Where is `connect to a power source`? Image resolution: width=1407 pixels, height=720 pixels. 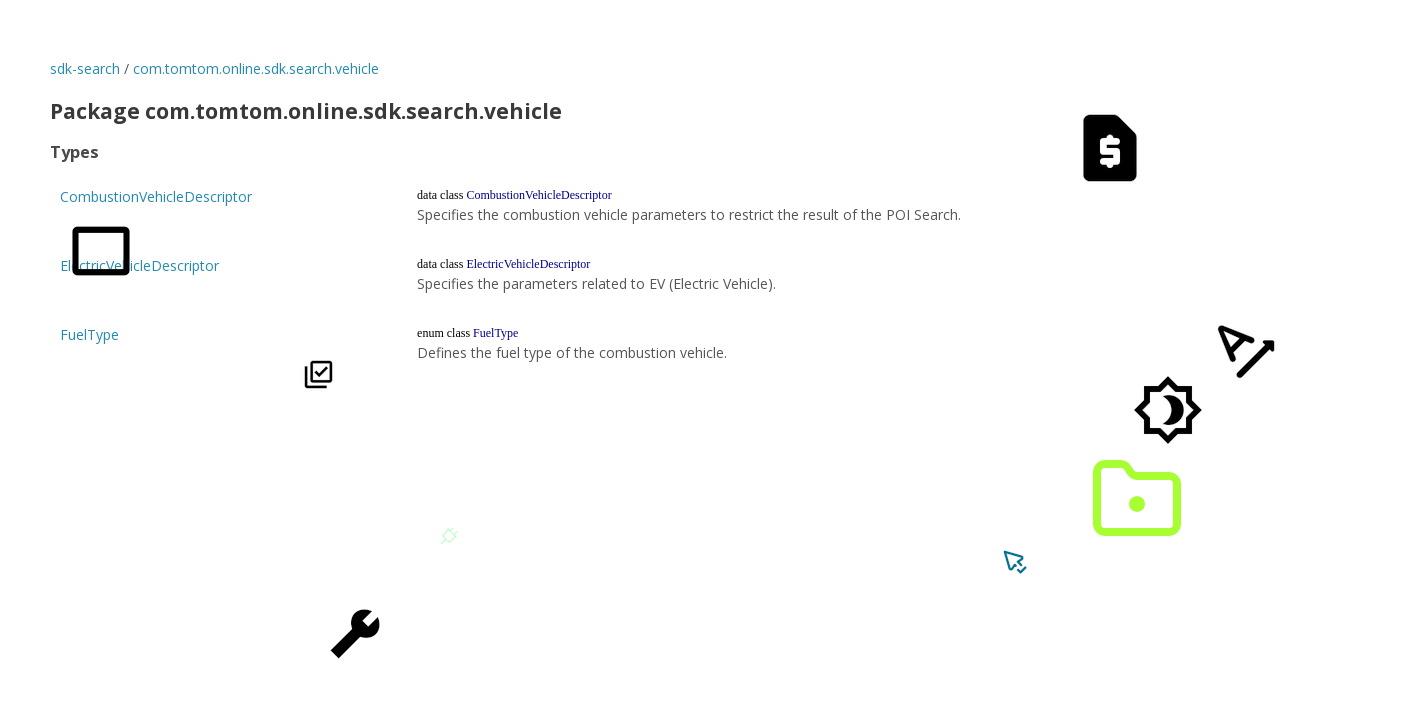 connect to a power source is located at coordinates (449, 536).